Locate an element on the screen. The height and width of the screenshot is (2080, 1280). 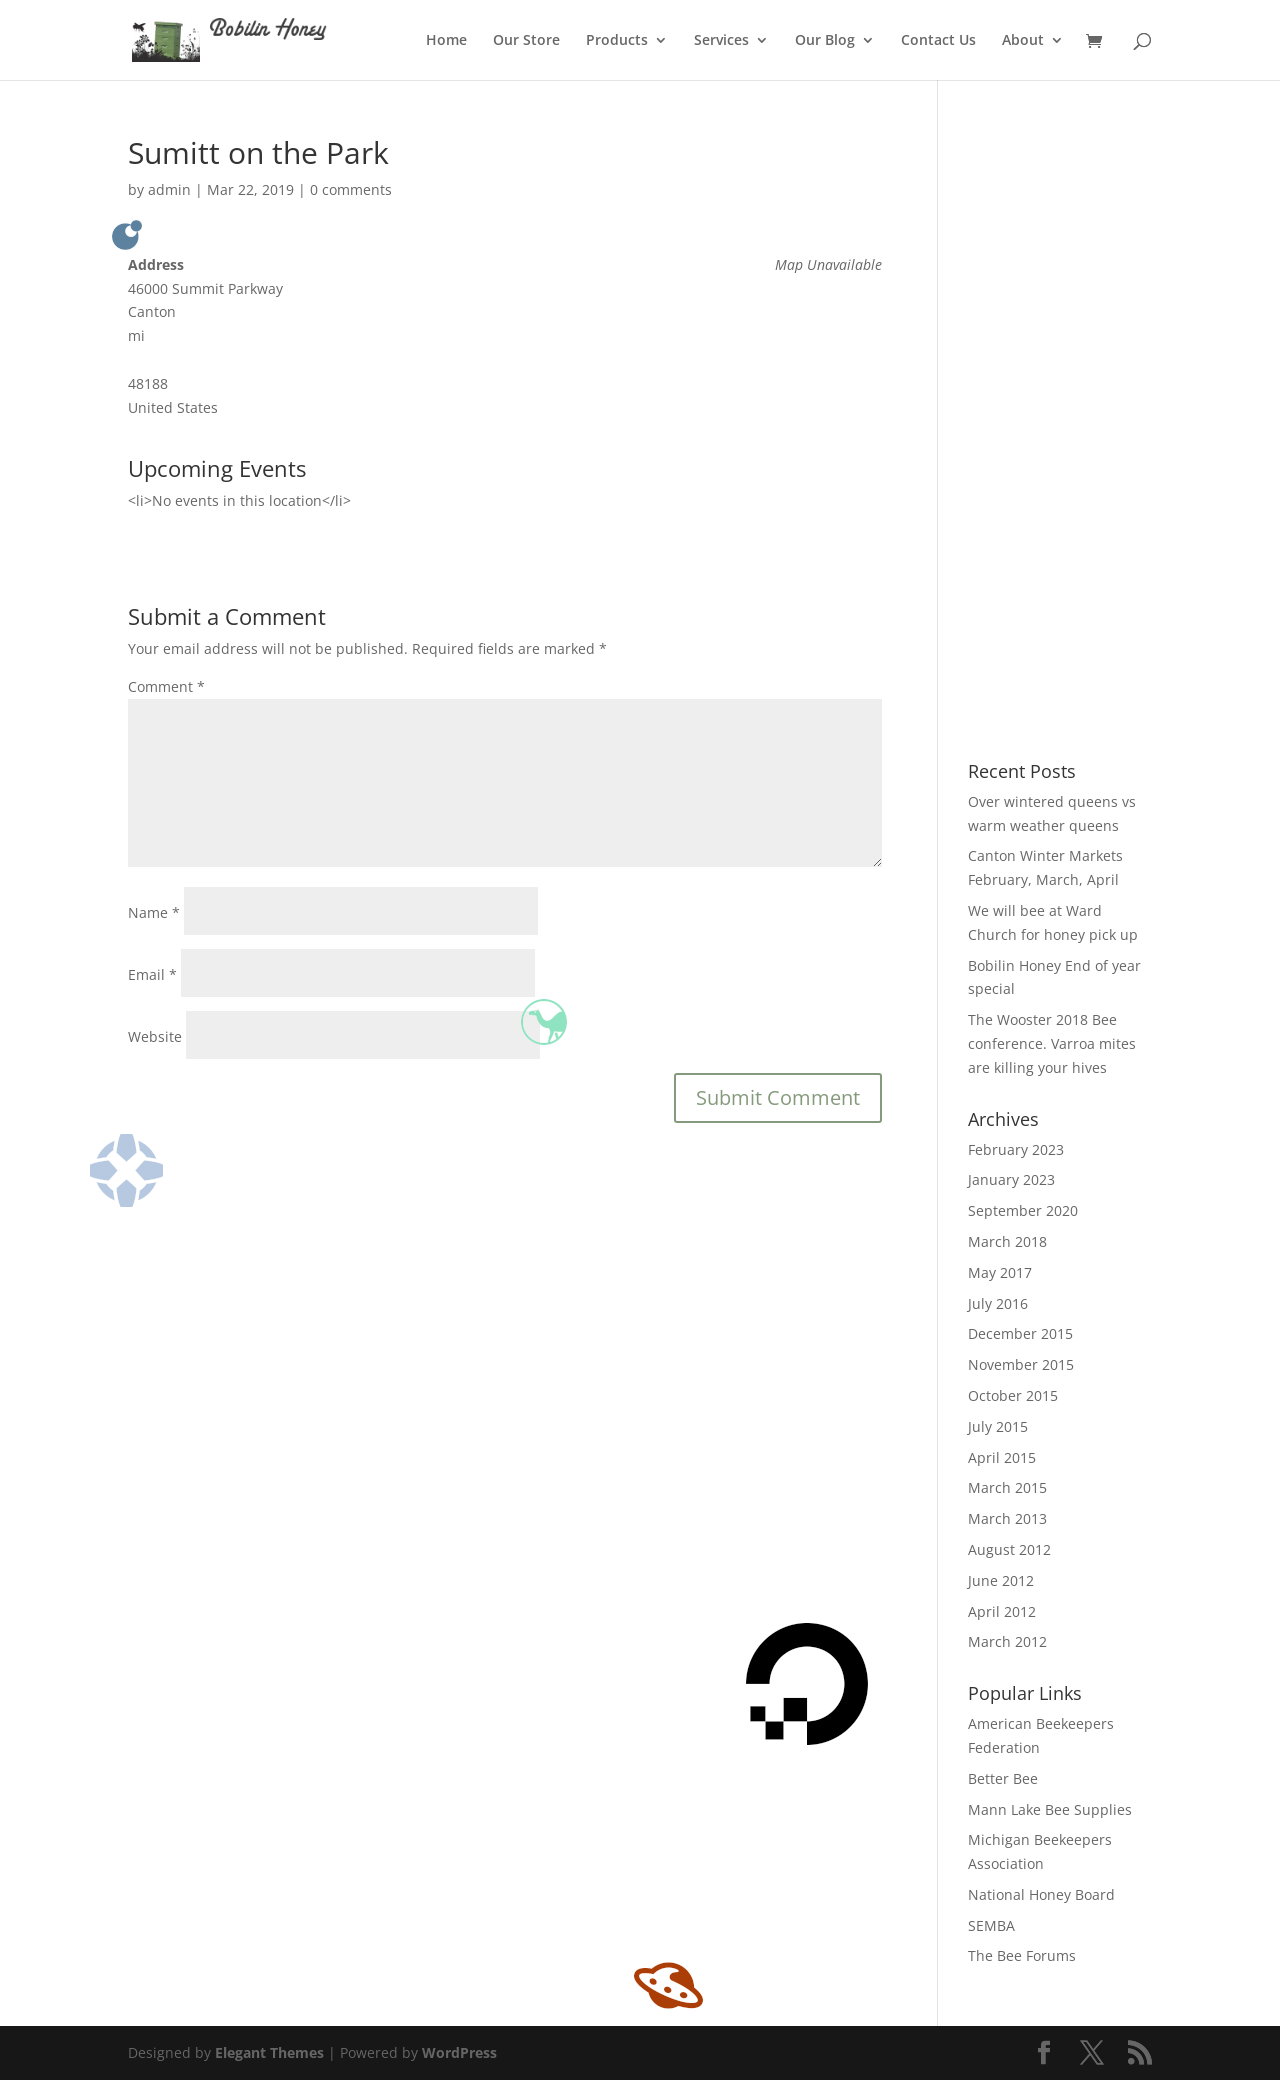
DigitalOcean logo is located at coordinates (807, 1684).